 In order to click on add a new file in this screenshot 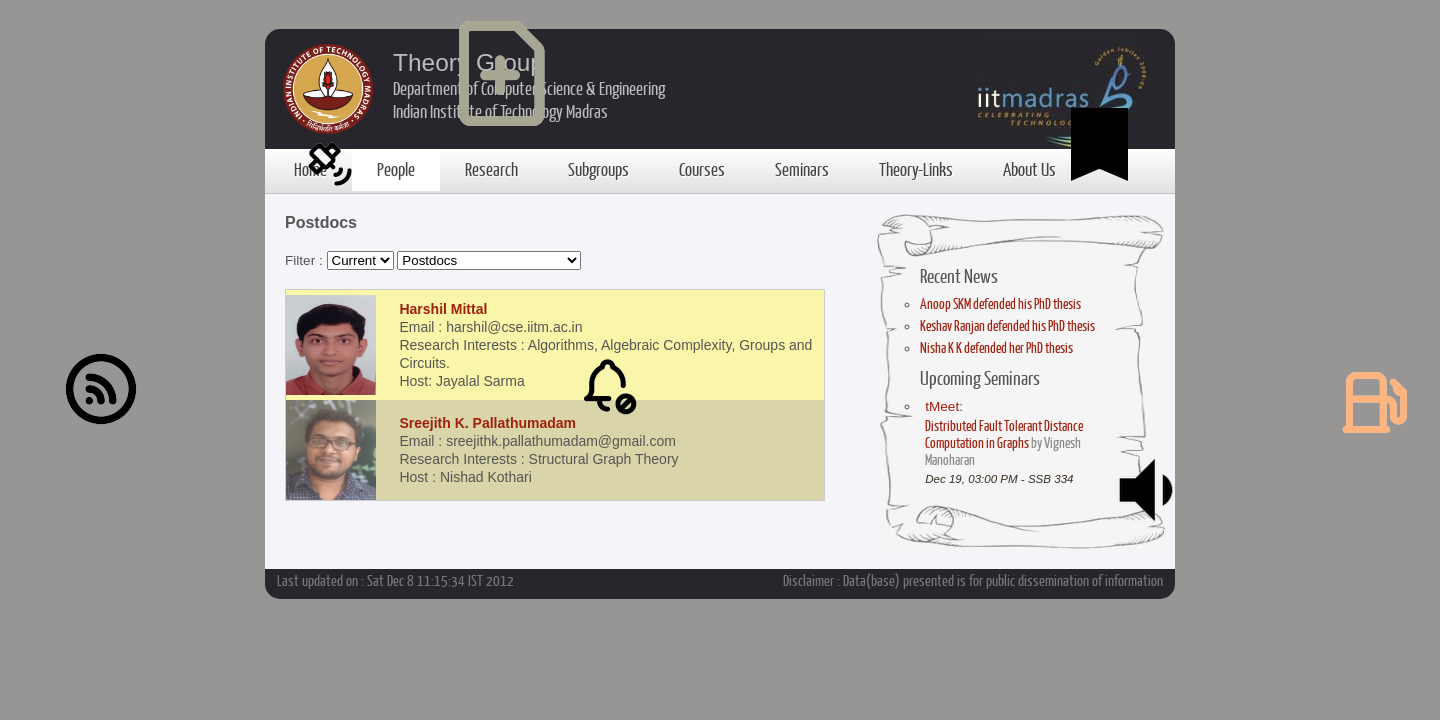, I will do `click(498, 73)`.